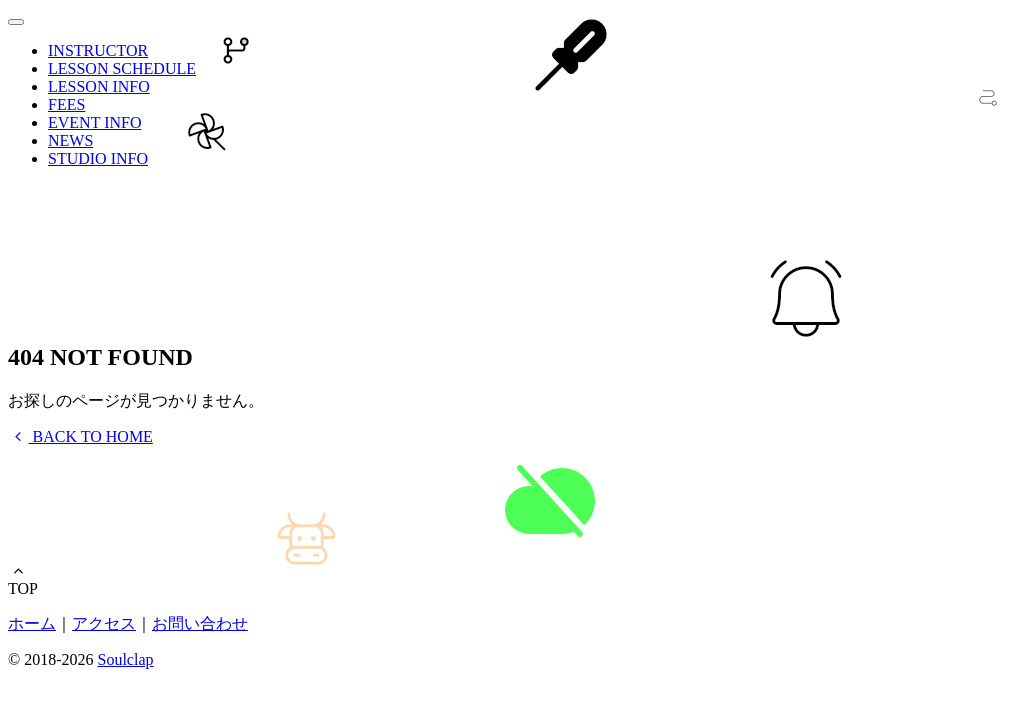 The width and height of the screenshot is (1024, 720). Describe the element at coordinates (571, 55) in the screenshot. I see `access settings or configuration options` at that location.